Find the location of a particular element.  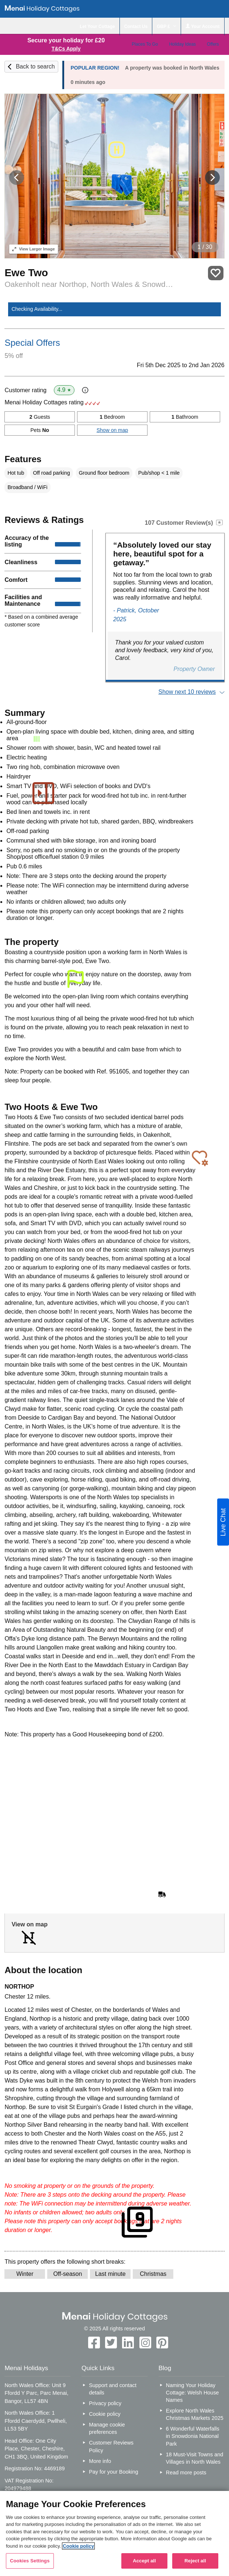

scan a barcode is located at coordinates (37, 739).